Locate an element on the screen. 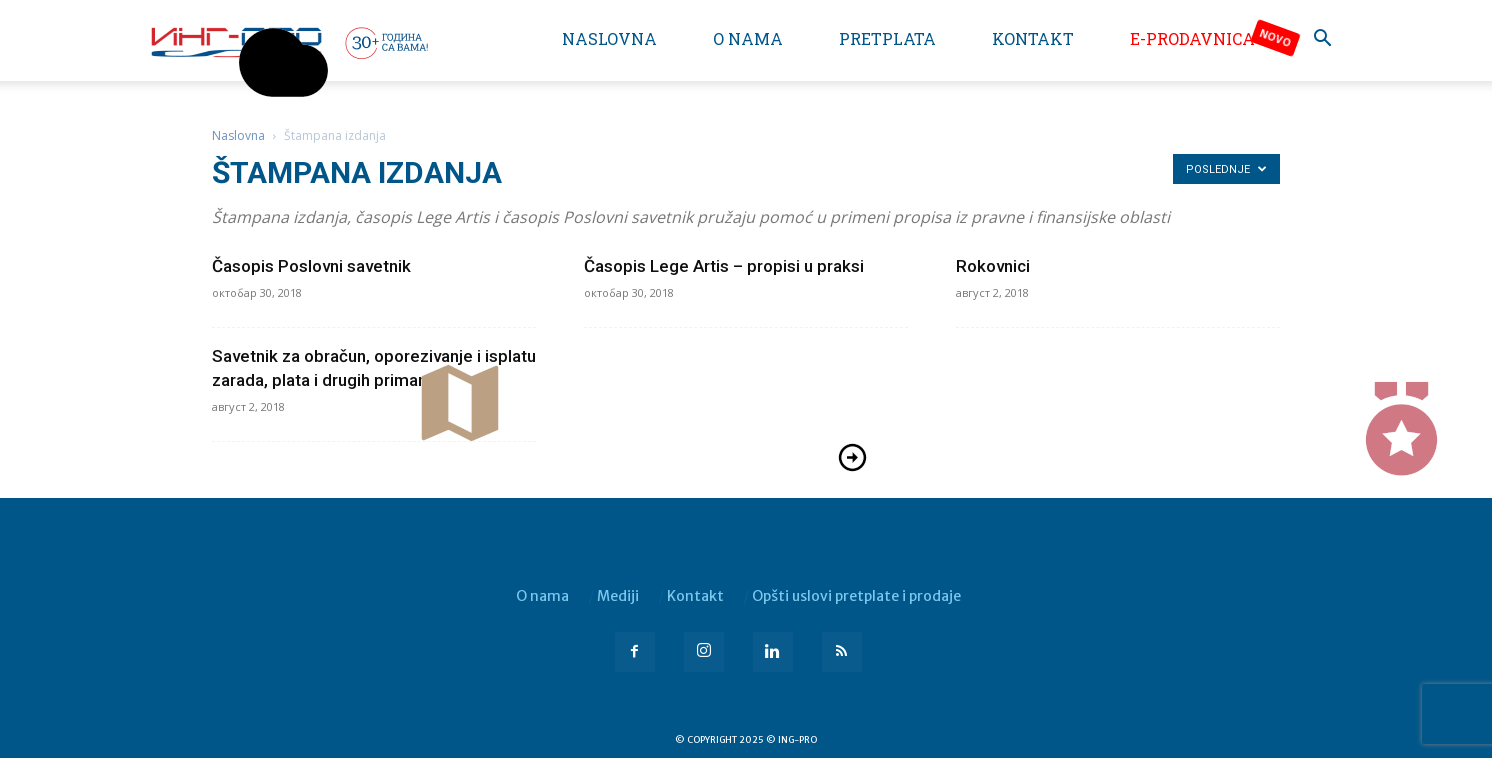 The height and width of the screenshot is (758, 1492). proceed to the next step is located at coordinates (852, 457).